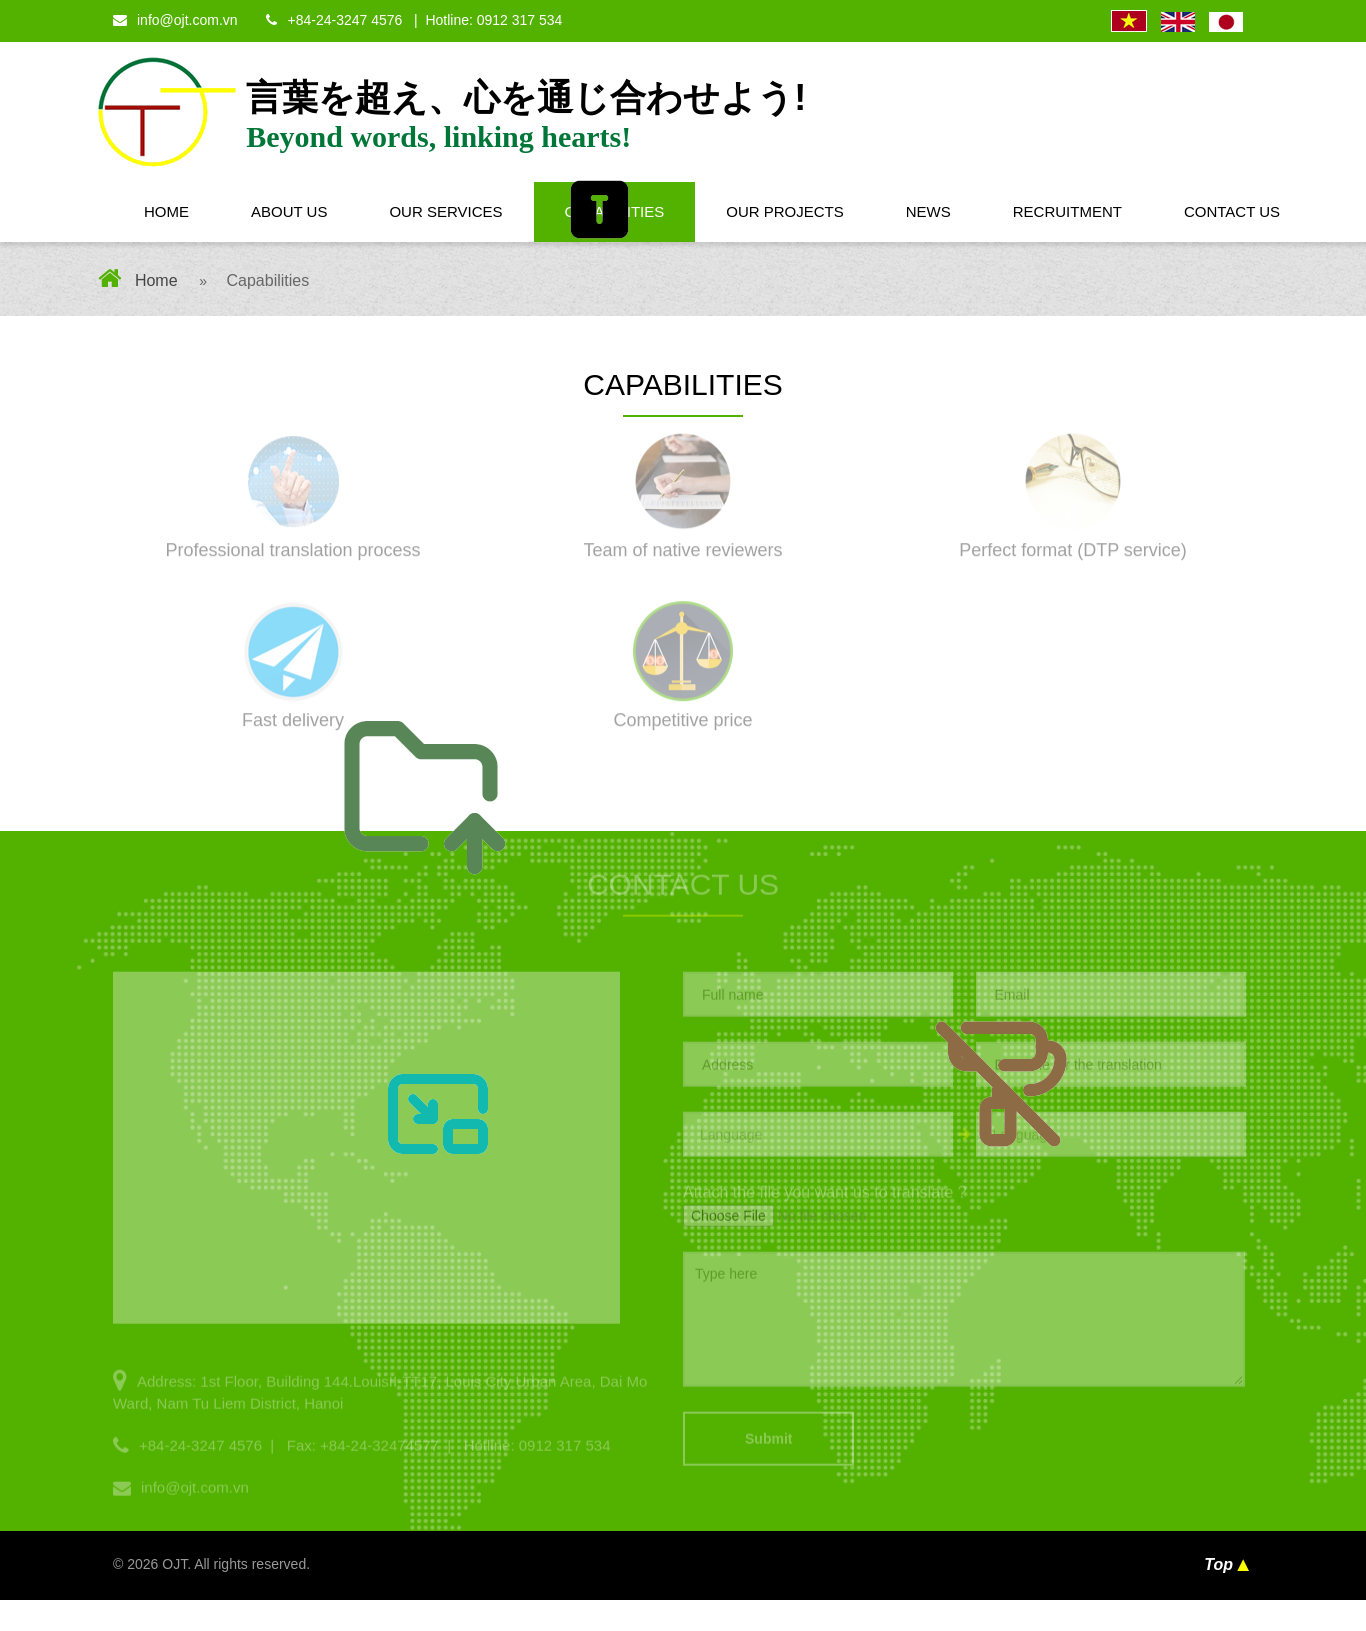 This screenshot has height=1631, width=1366. Describe the element at coordinates (438, 1114) in the screenshot. I see `enable picture-in-picture mode` at that location.